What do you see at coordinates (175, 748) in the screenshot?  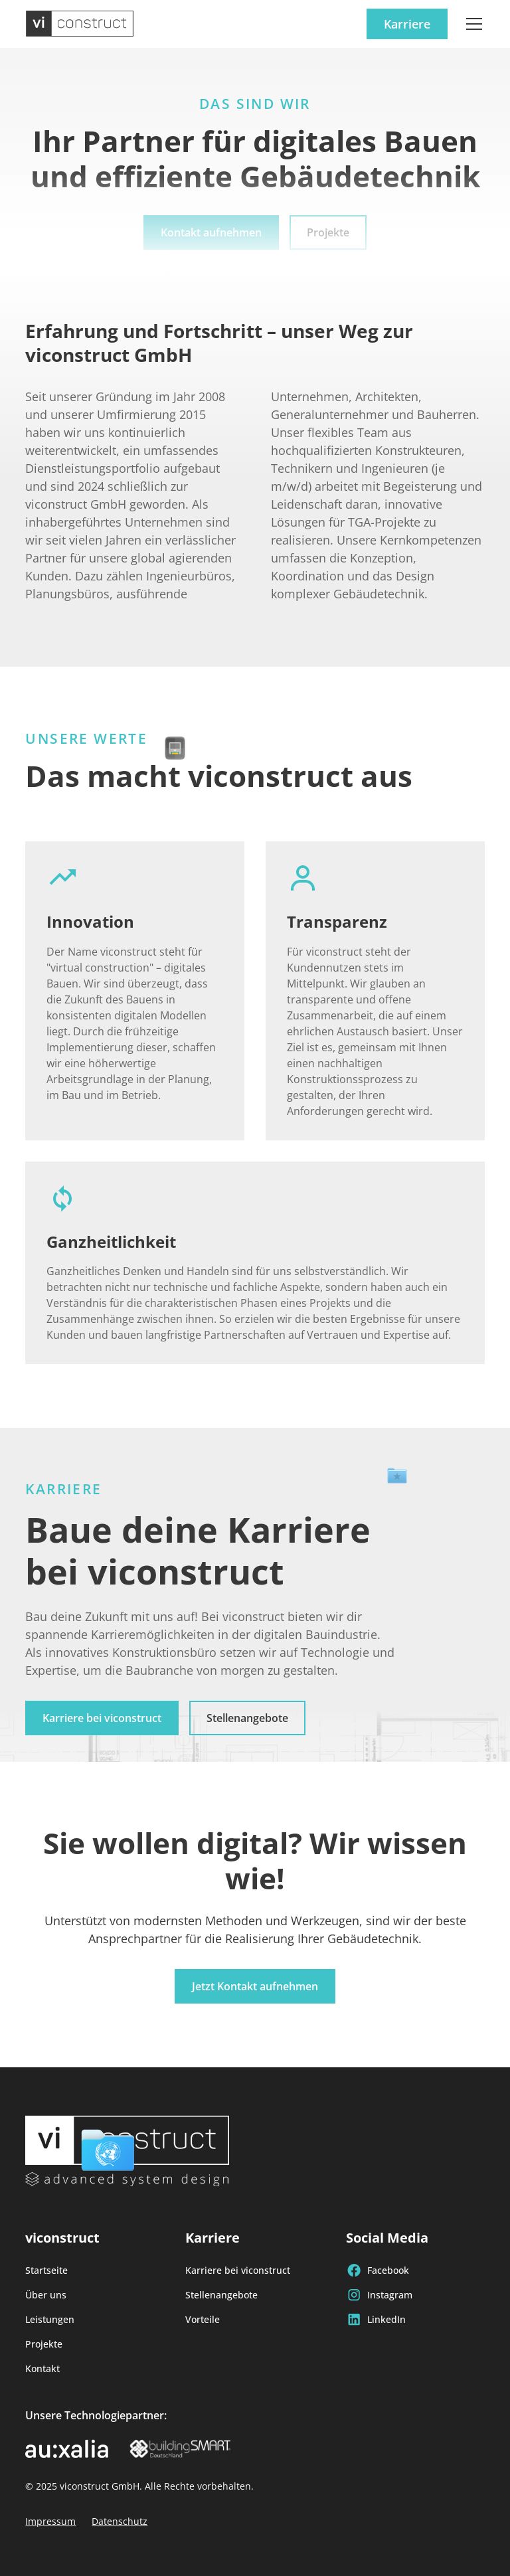 I see `sega genesis ROM file` at bounding box center [175, 748].